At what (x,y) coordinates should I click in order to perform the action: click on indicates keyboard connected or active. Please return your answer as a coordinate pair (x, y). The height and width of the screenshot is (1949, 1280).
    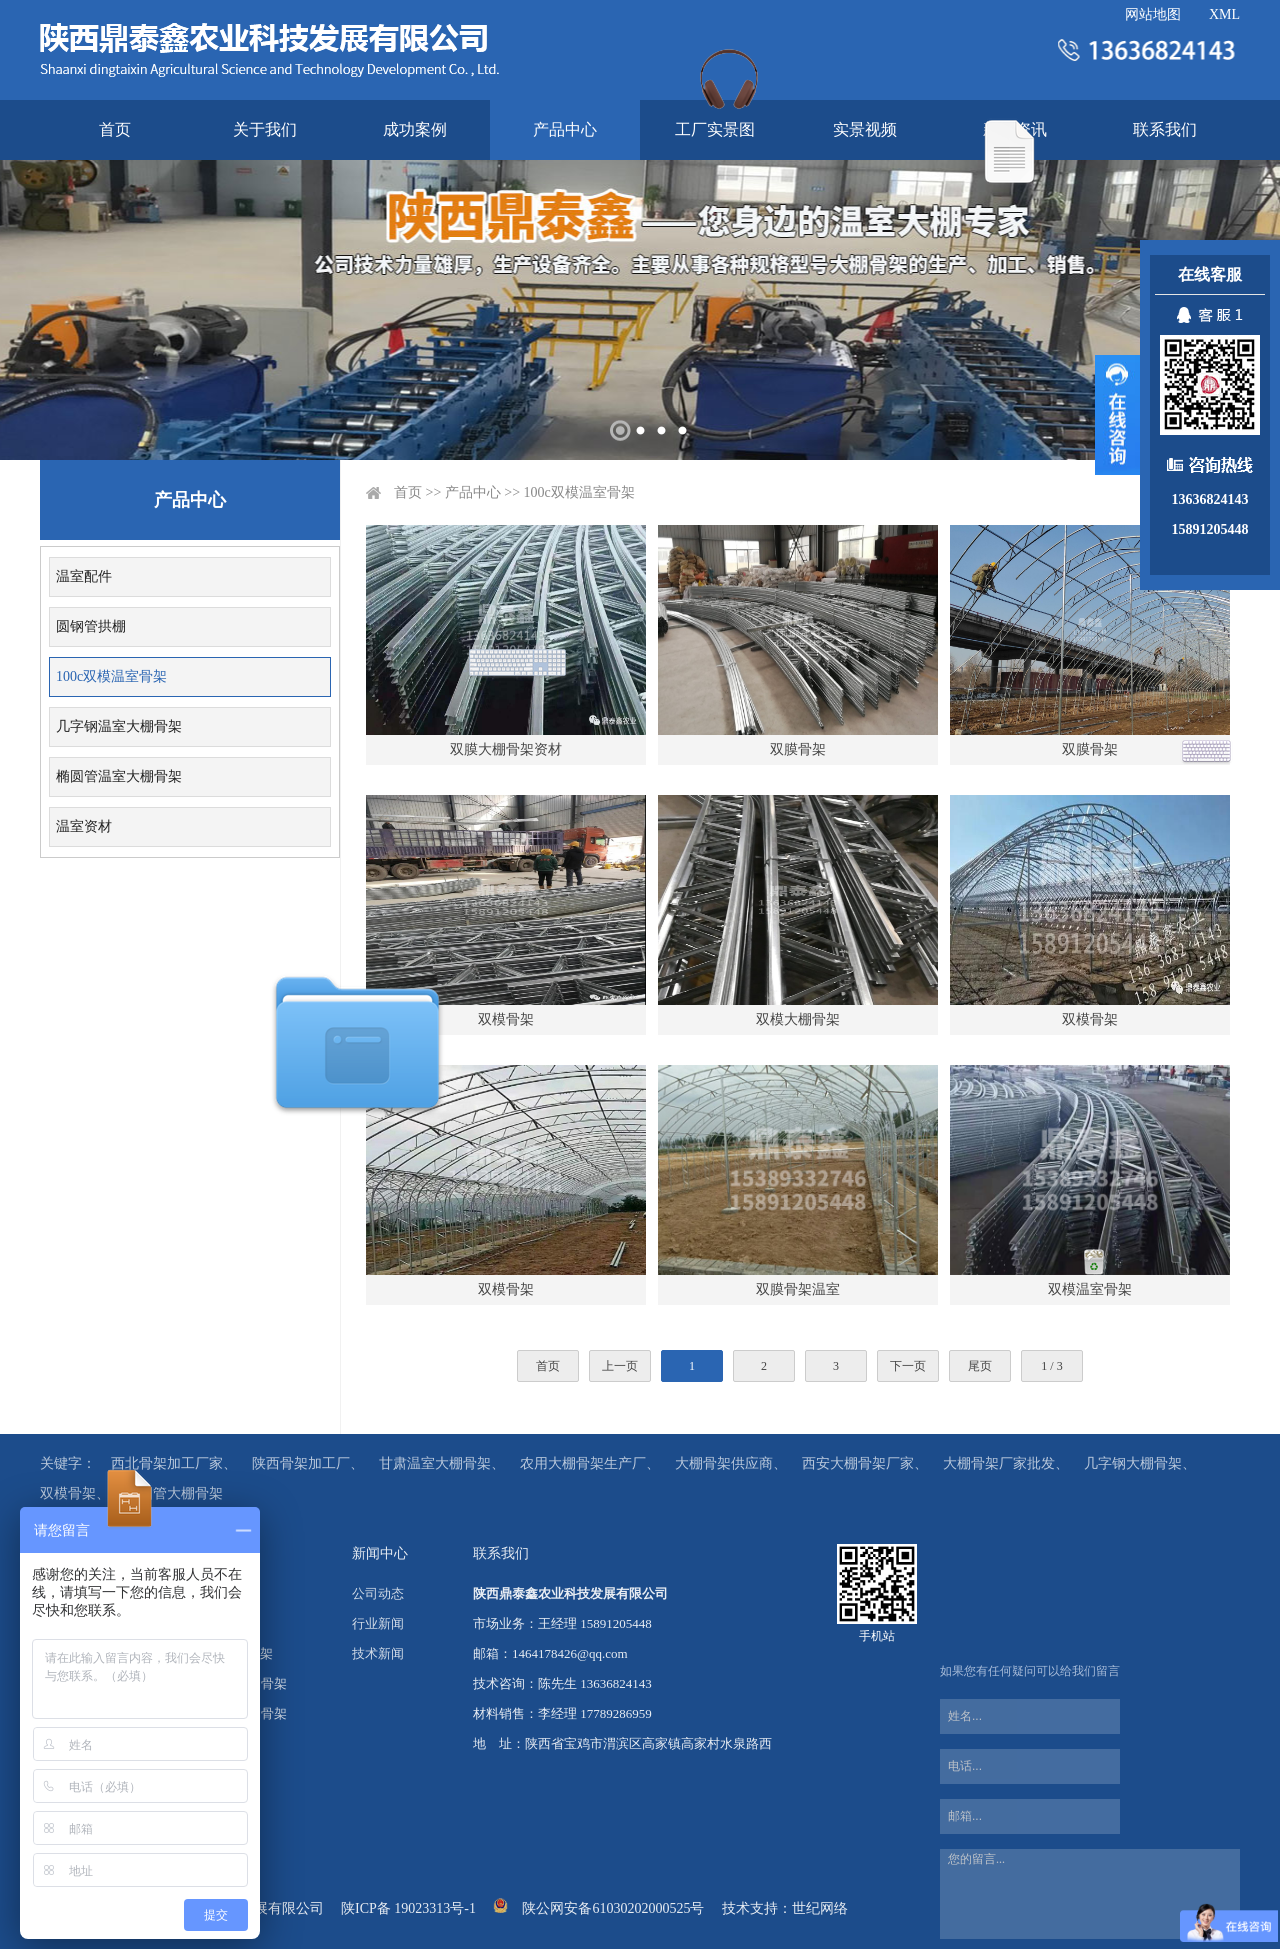
    Looking at the image, I should click on (1206, 751).